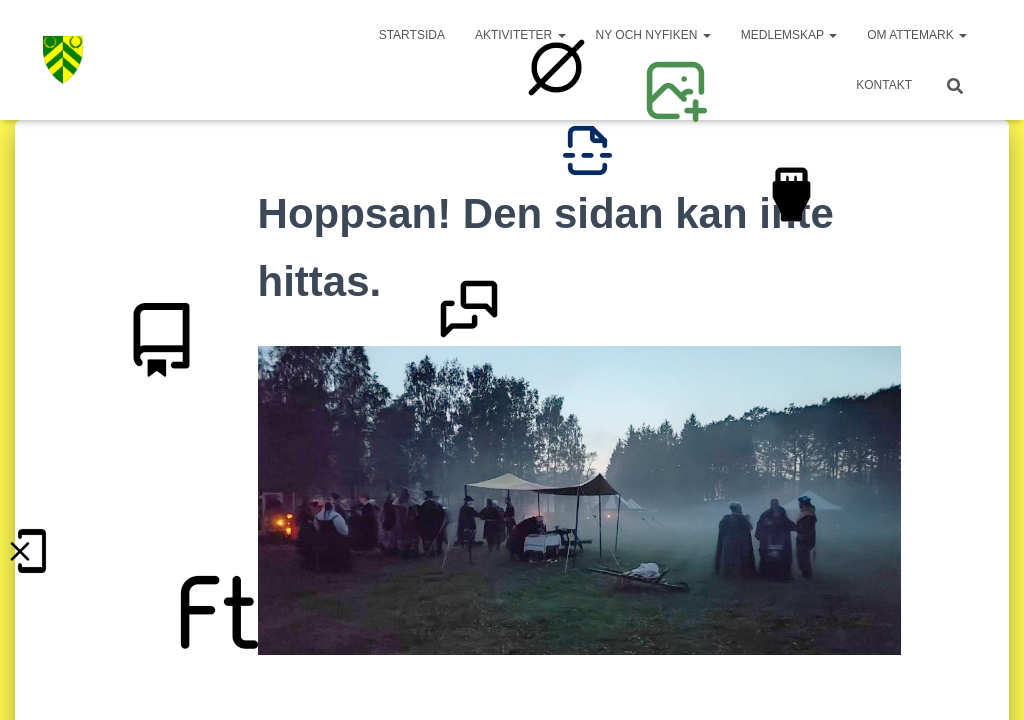 This screenshot has width=1024, height=720. What do you see at coordinates (161, 340) in the screenshot?
I see `access a code repository` at bounding box center [161, 340].